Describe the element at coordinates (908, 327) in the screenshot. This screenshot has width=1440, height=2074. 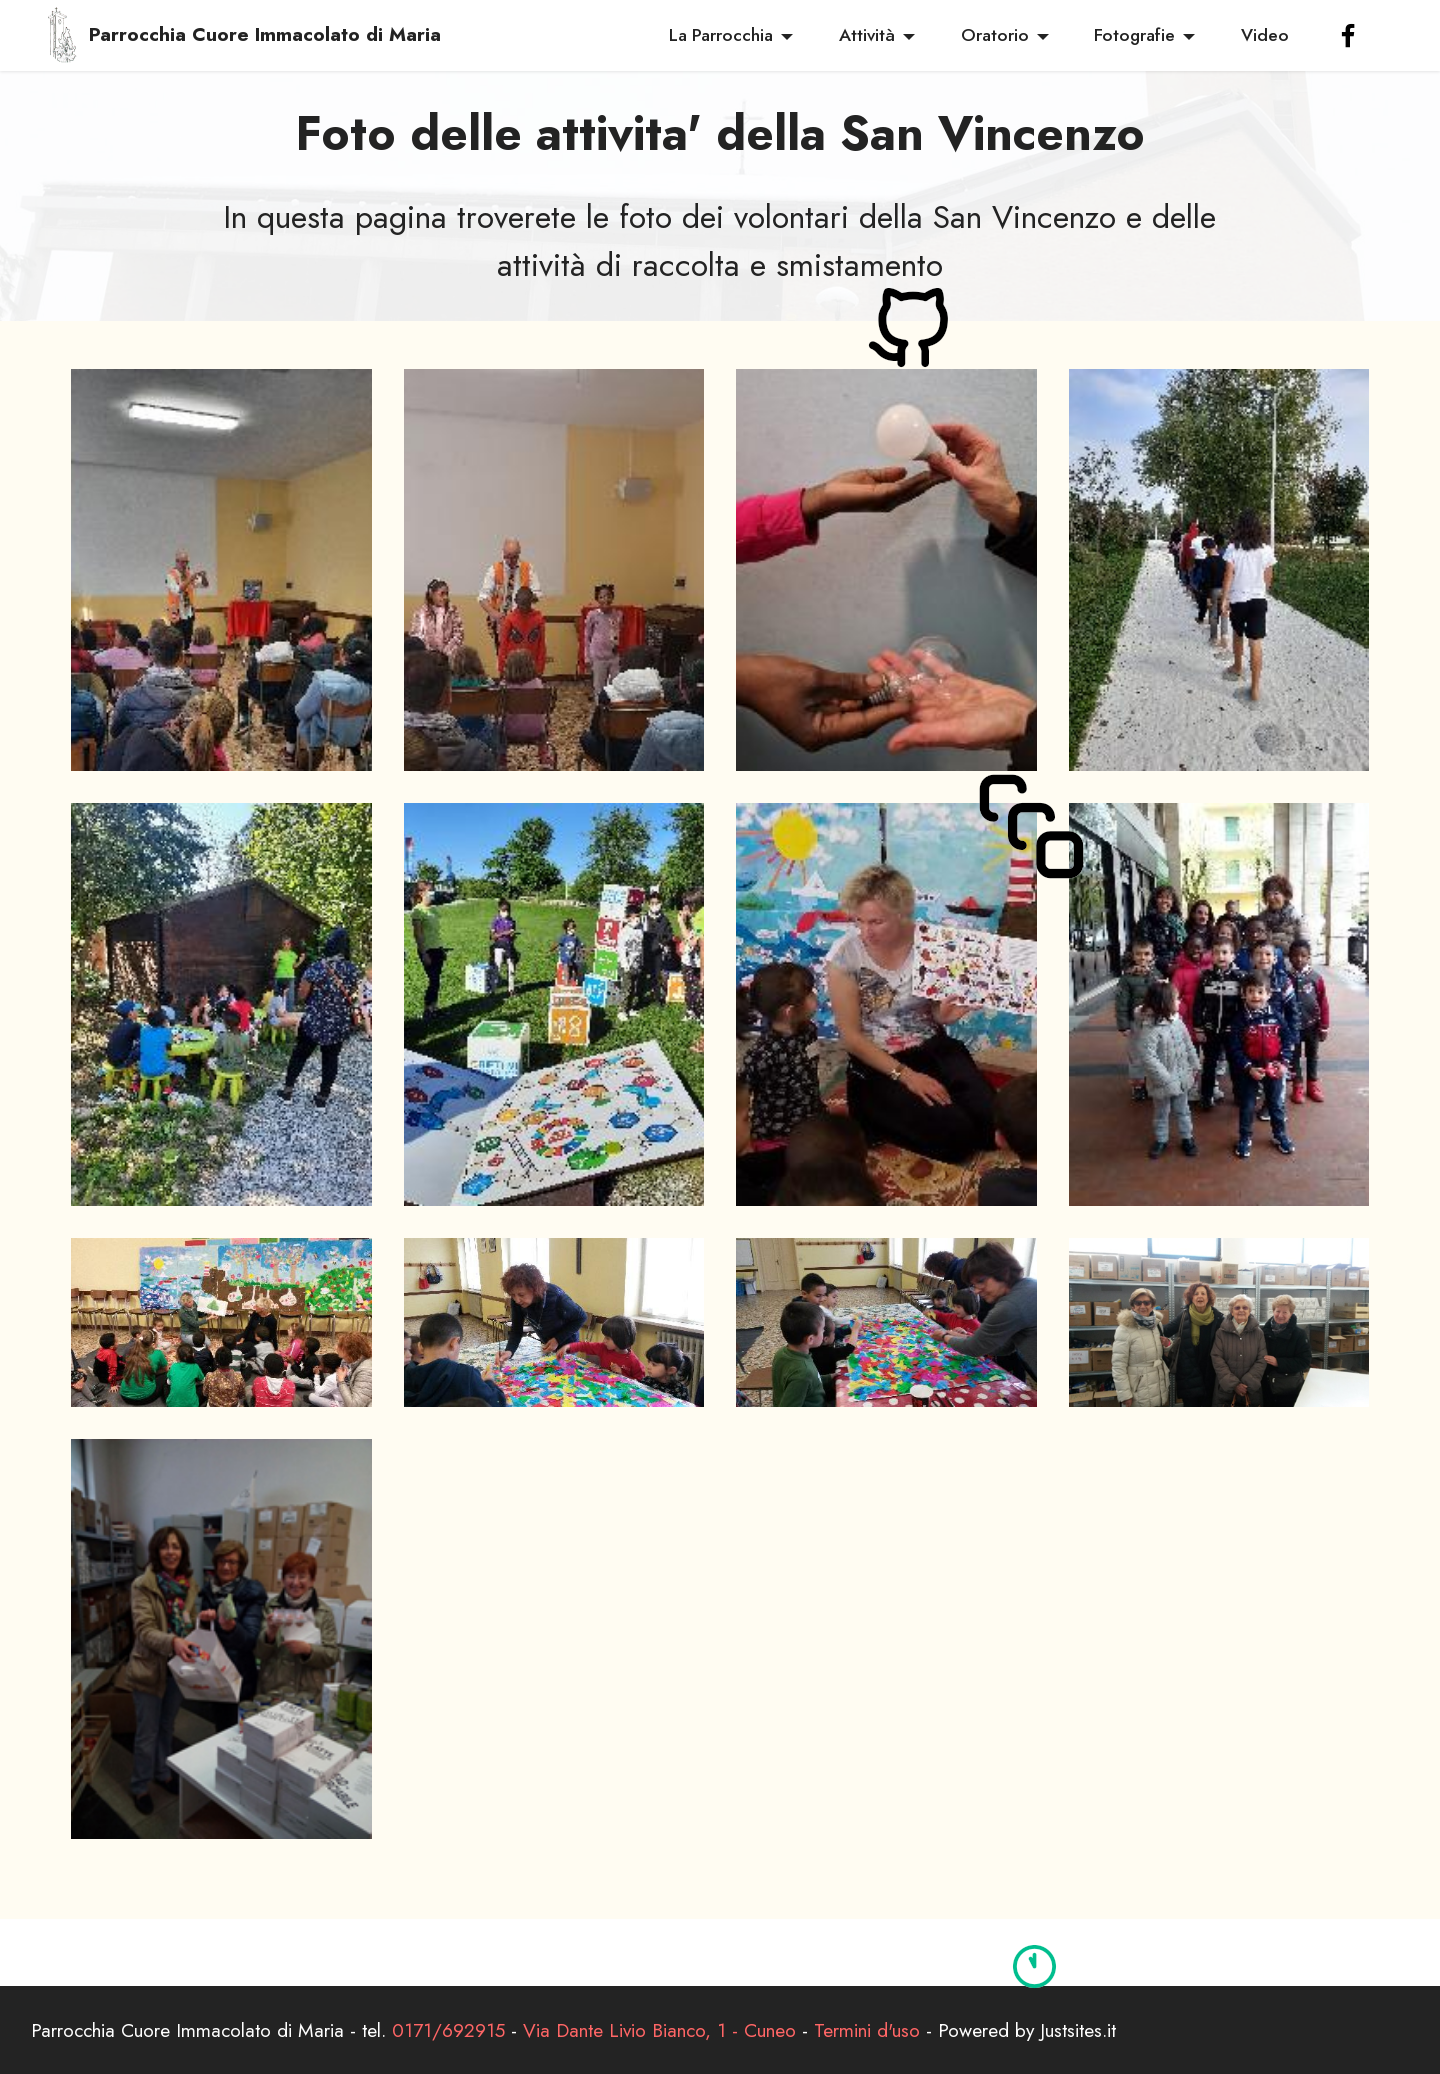
I see `view project on github` at that location.